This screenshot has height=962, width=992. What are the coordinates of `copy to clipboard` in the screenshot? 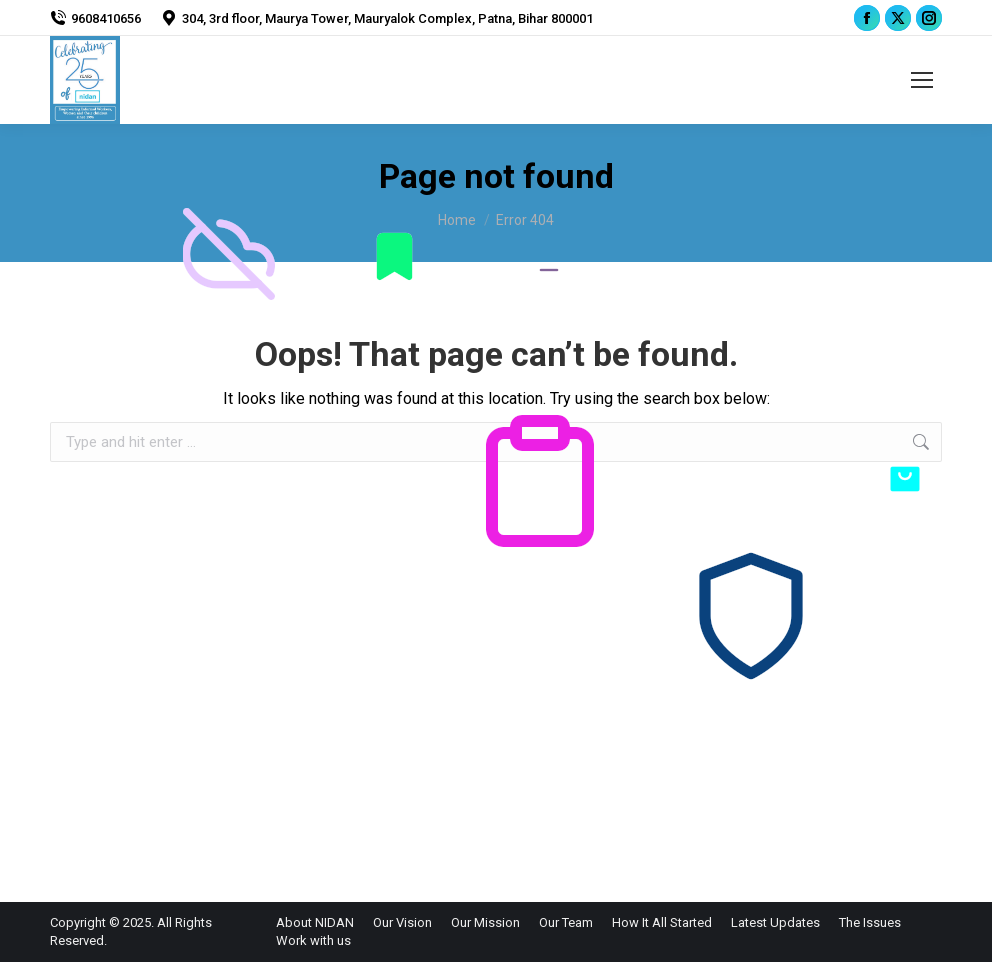 It's located at (540, 481).